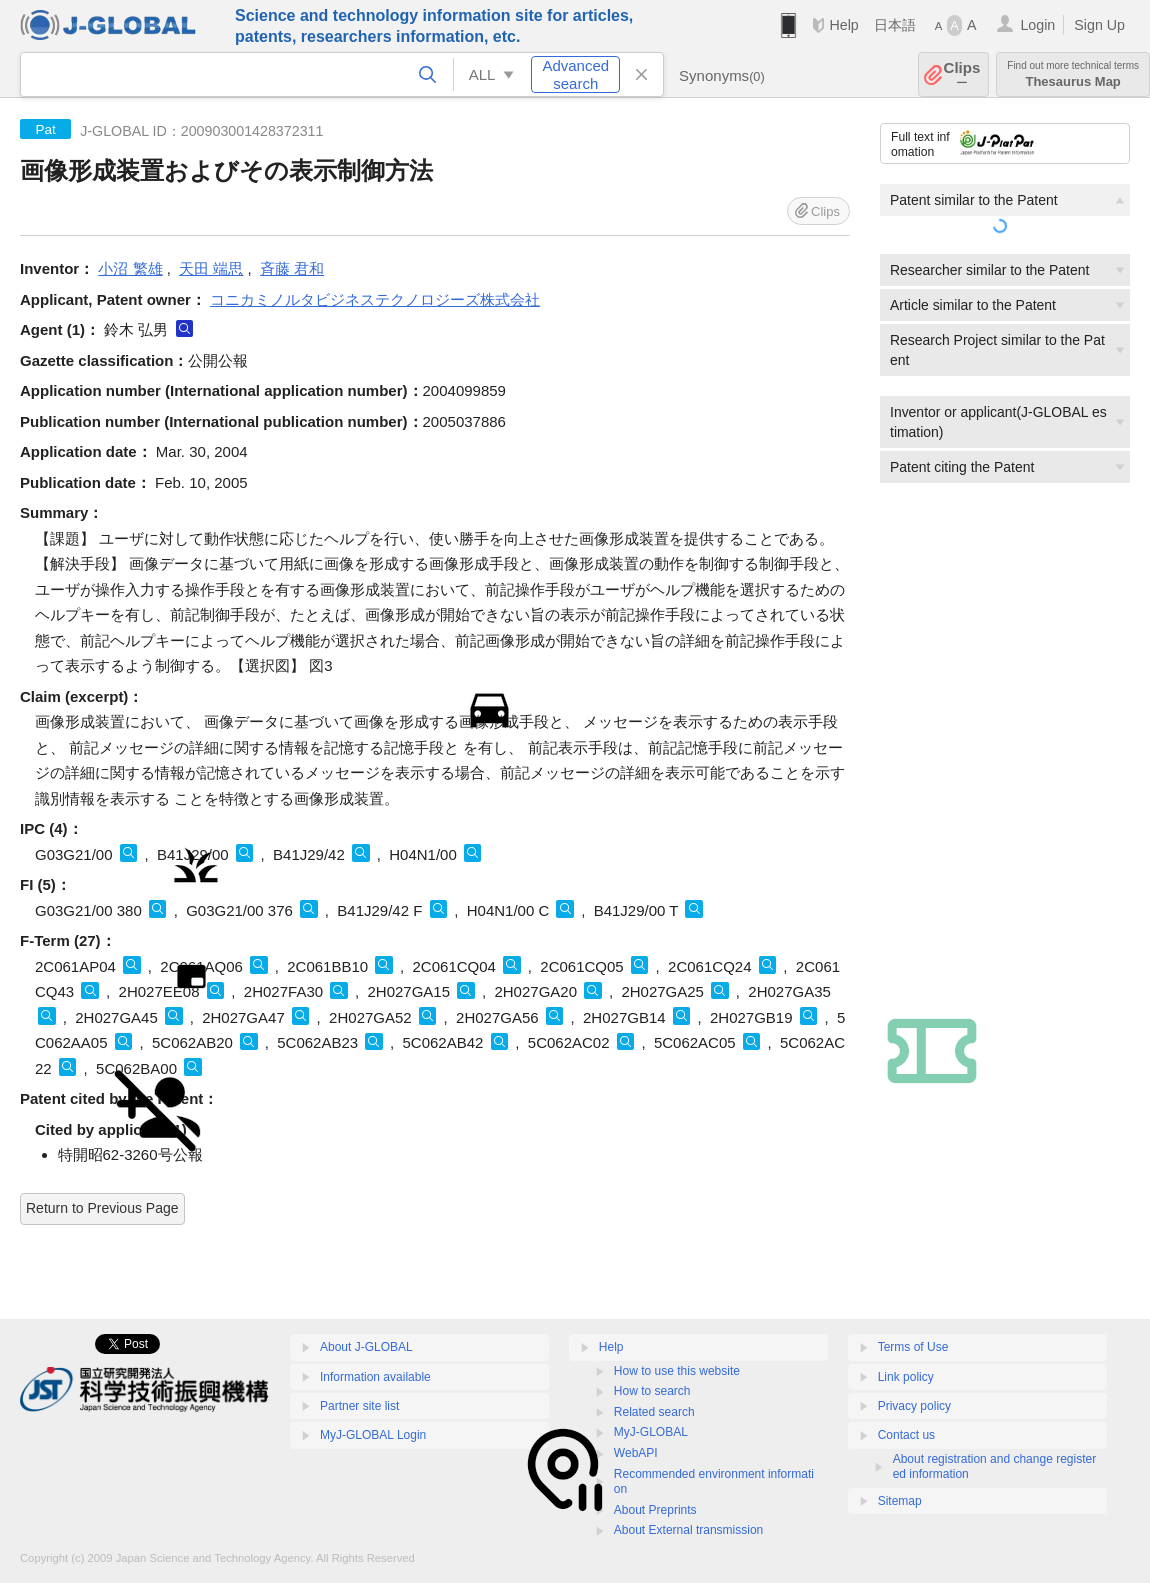 This screenshot has height=1583, width=1150. Describe the element at coordinates (158, 1107) in the screenshot. I see `indicates adding contacts is disabled` at that location.